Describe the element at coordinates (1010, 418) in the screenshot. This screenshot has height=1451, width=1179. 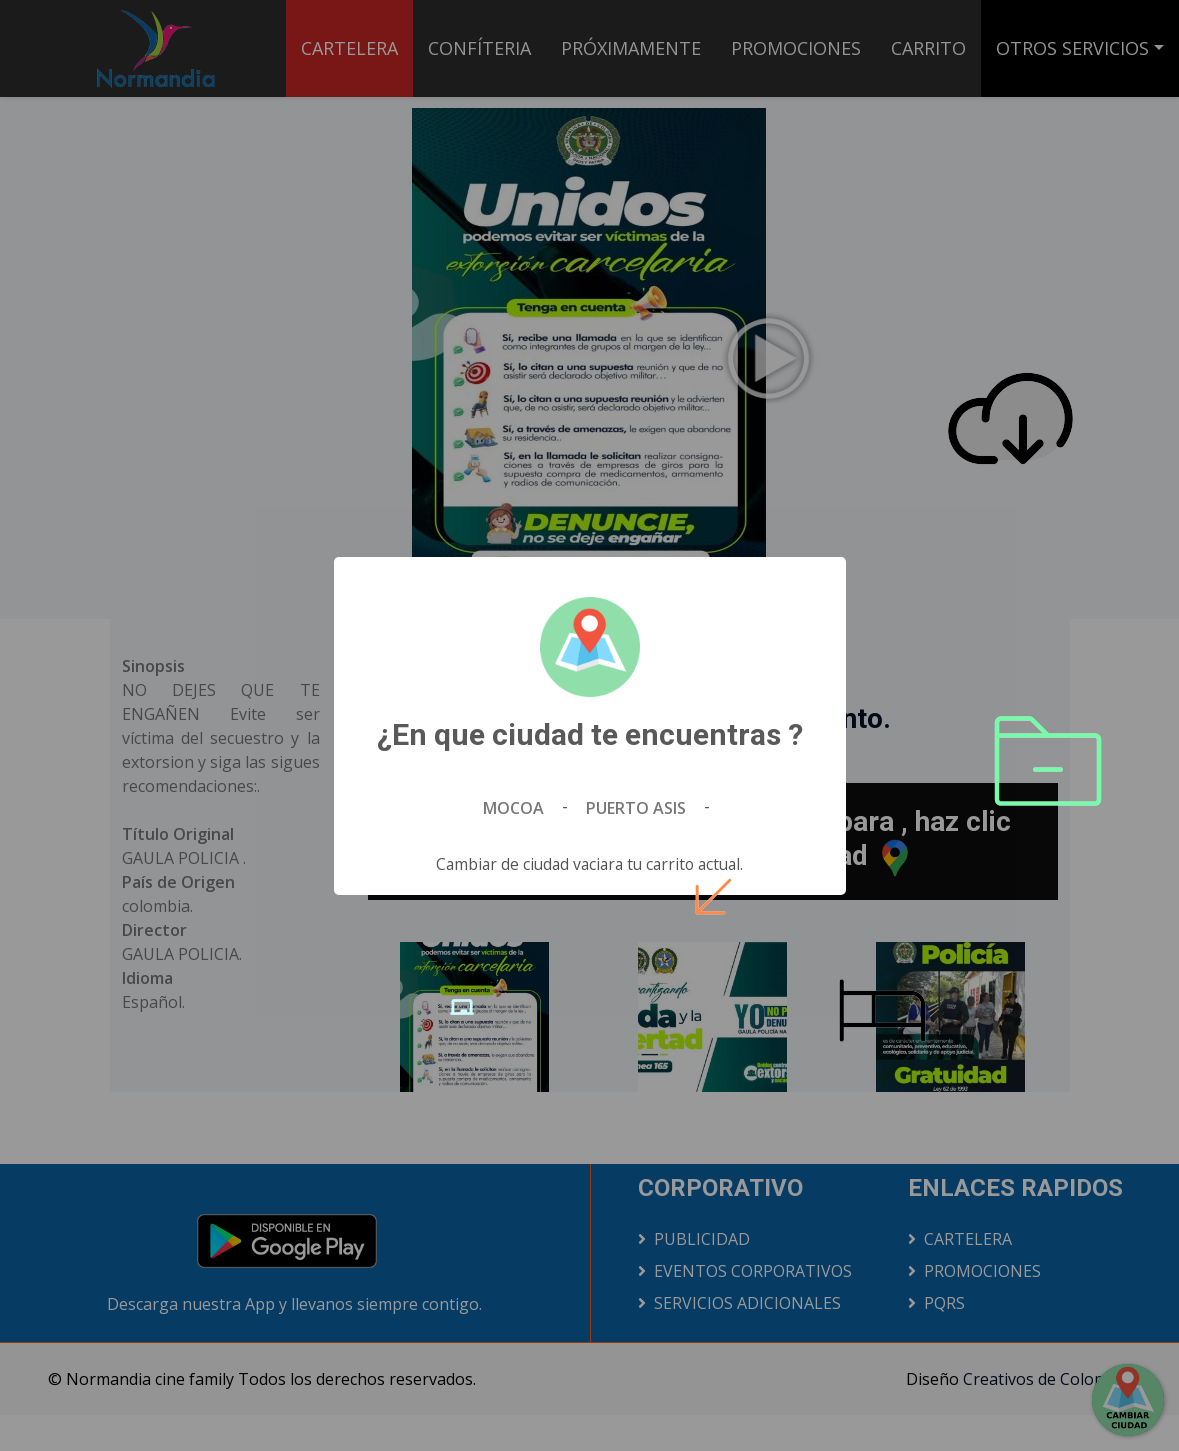
I see `download file from cloud storage` at that location.